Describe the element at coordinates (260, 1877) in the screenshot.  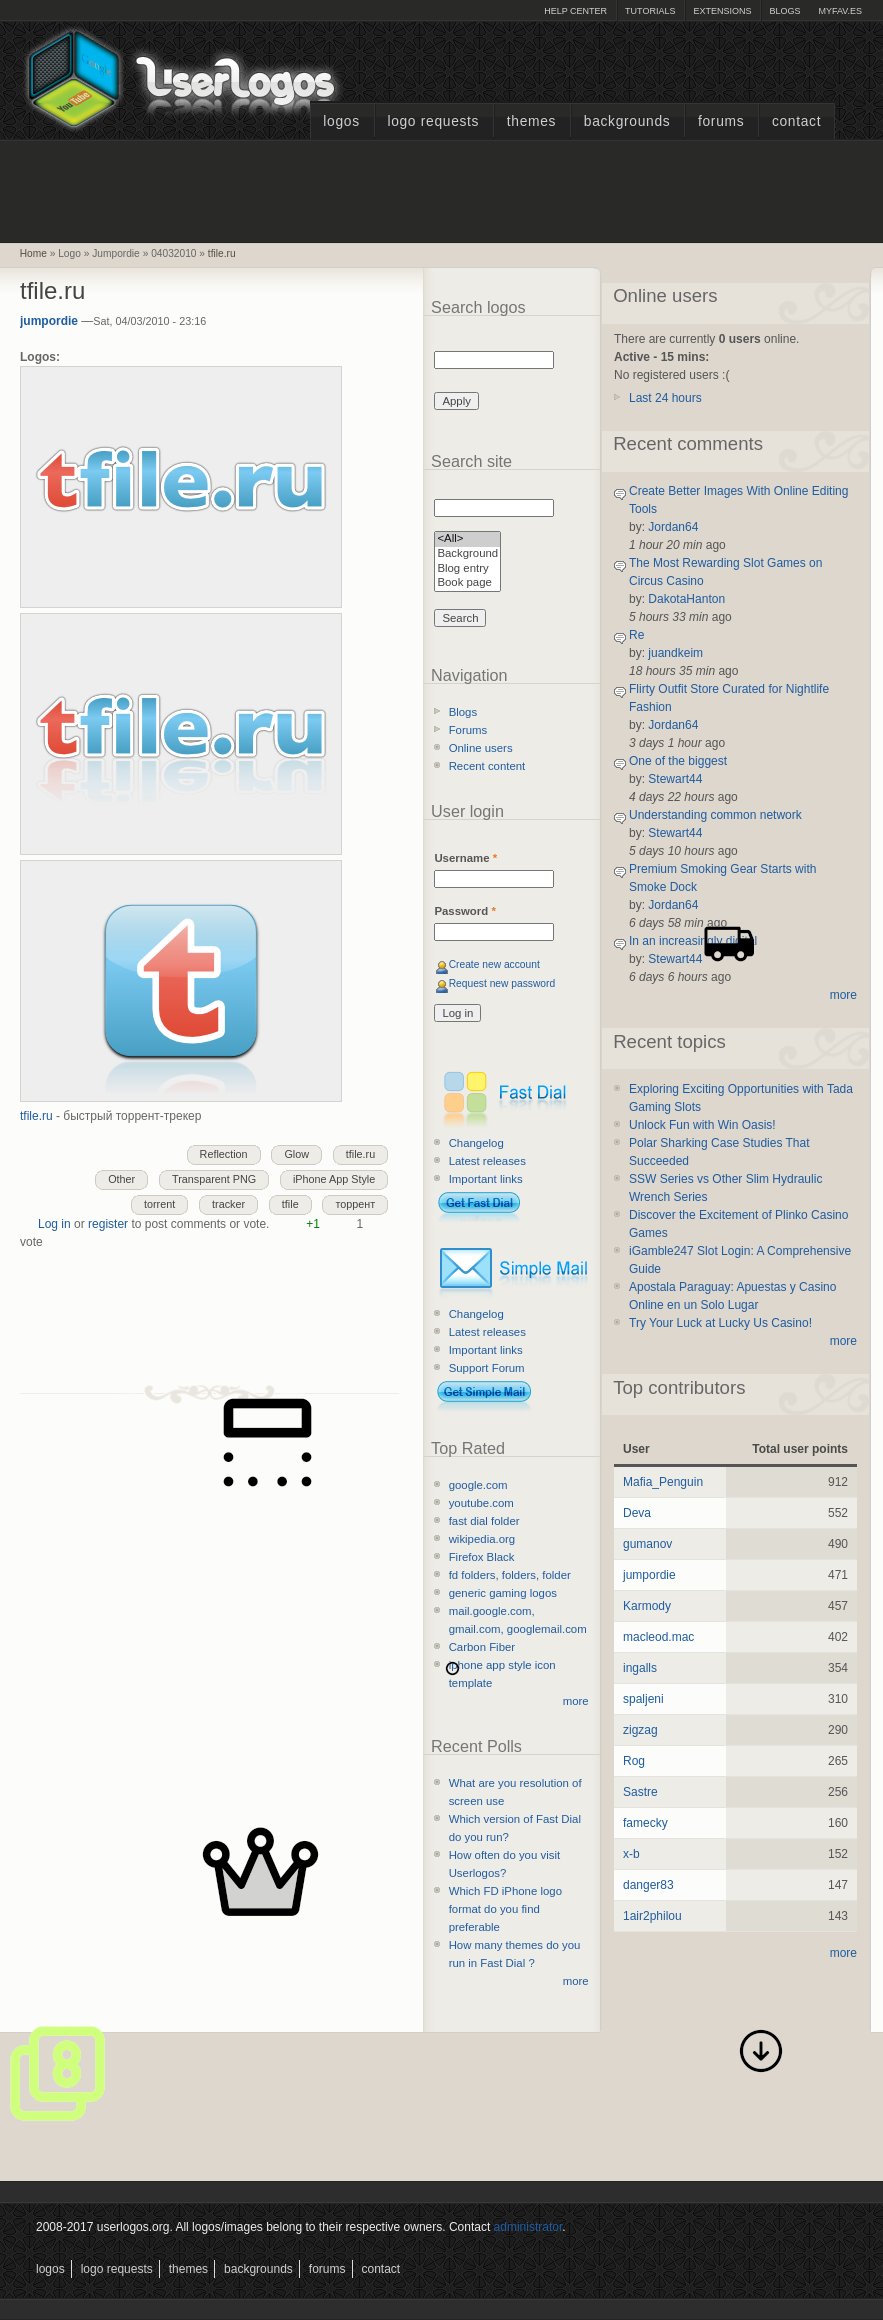
I see `indicates premium or VIP membership status` at that location.